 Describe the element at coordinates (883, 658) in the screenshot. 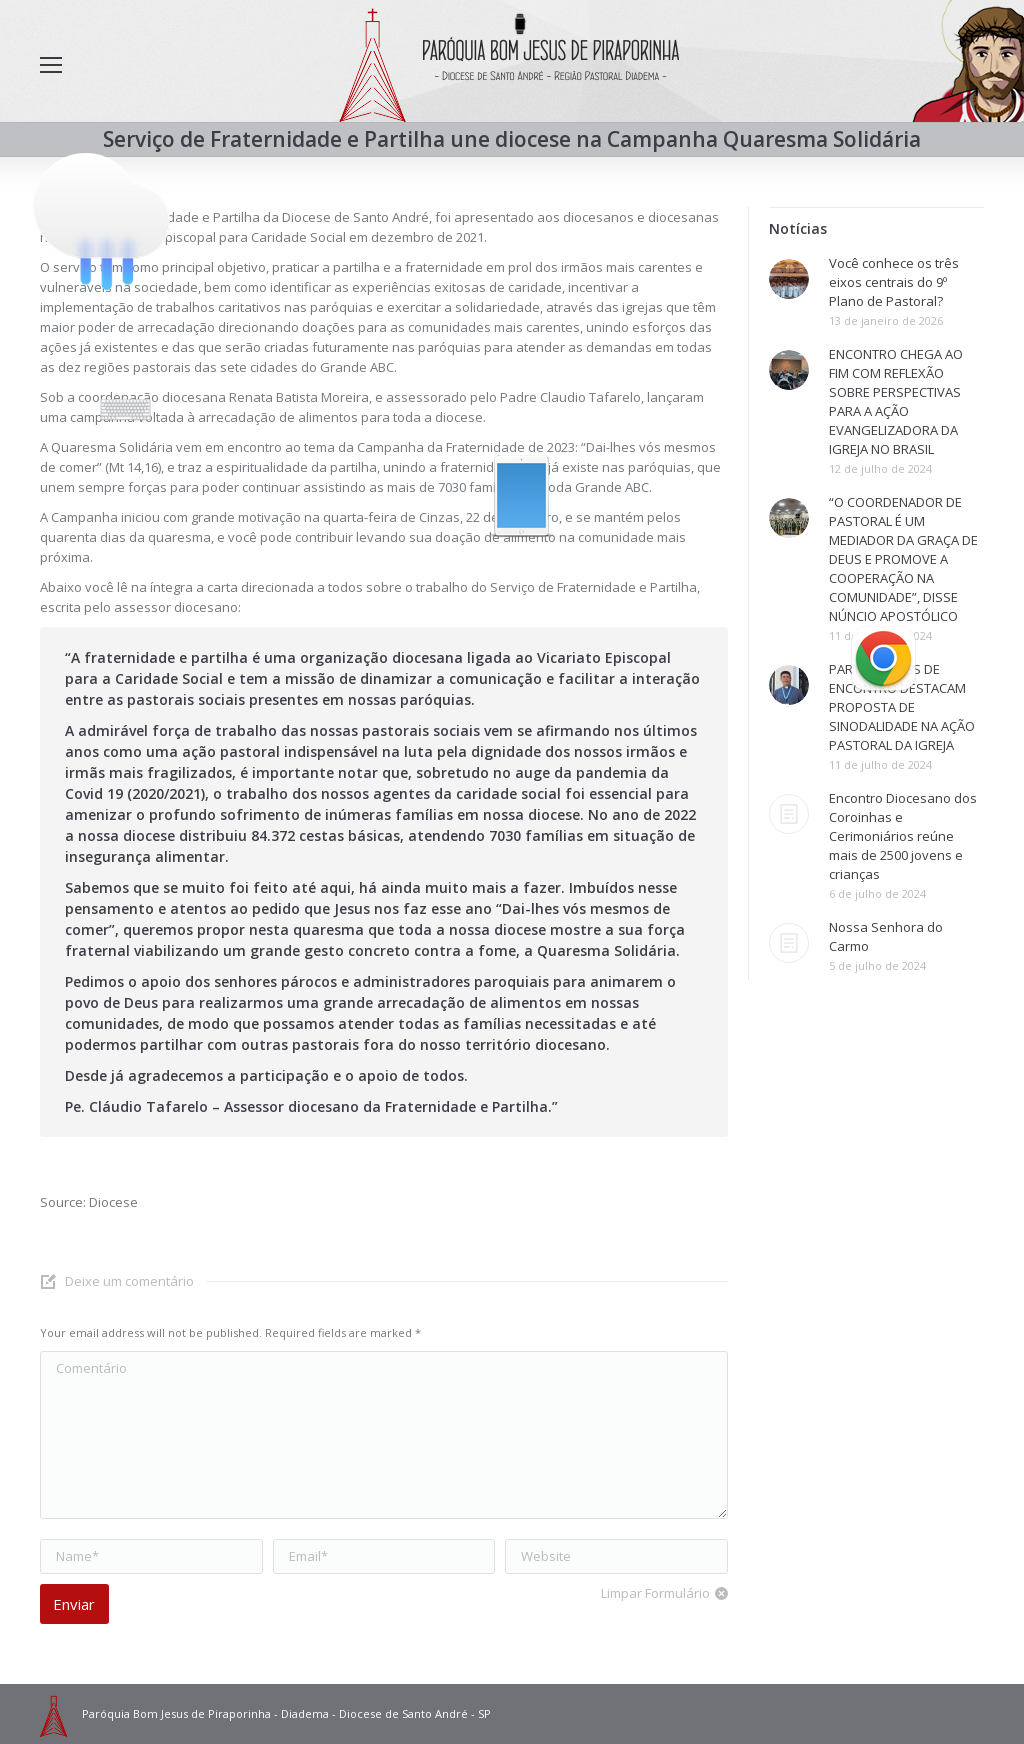

I see `open Google Chrome browser` at that location.